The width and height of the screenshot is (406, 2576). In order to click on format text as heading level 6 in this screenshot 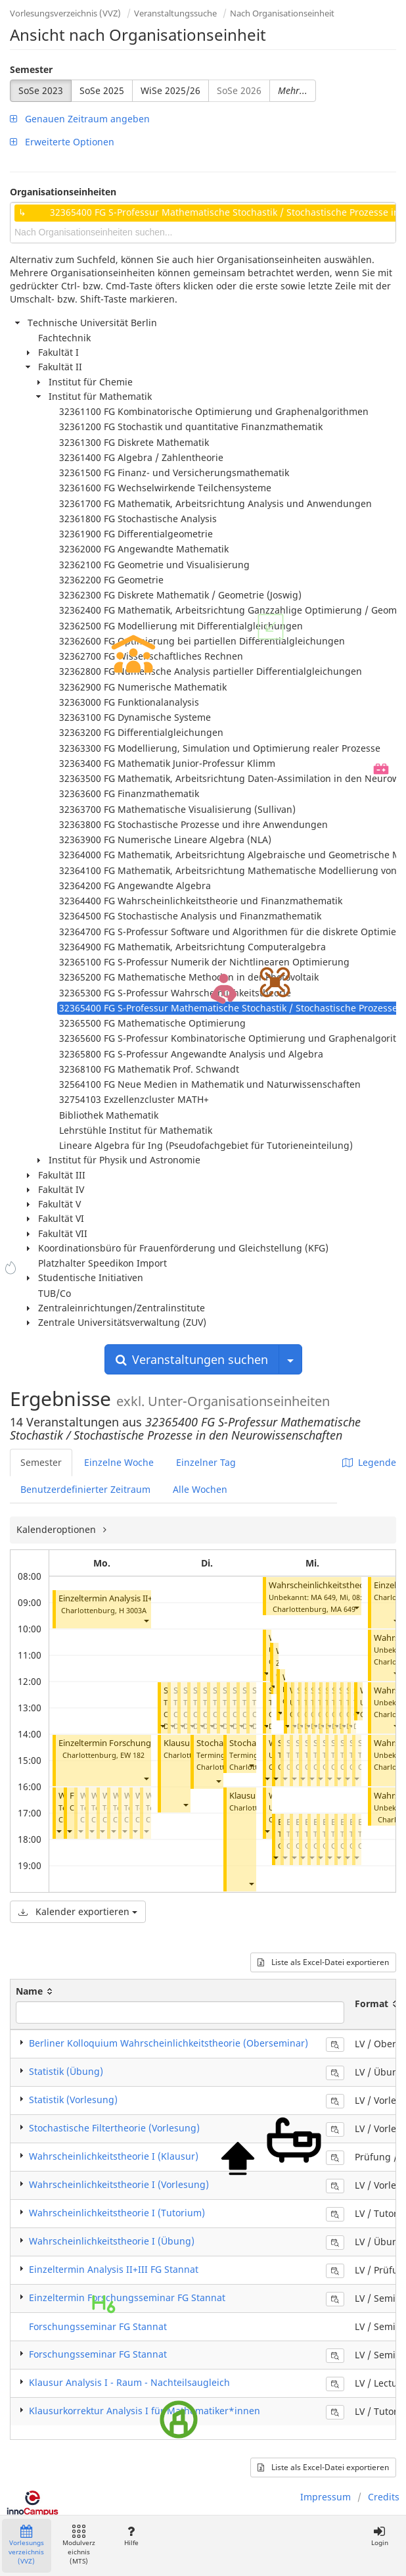, I will do `click(102, 2304)`.